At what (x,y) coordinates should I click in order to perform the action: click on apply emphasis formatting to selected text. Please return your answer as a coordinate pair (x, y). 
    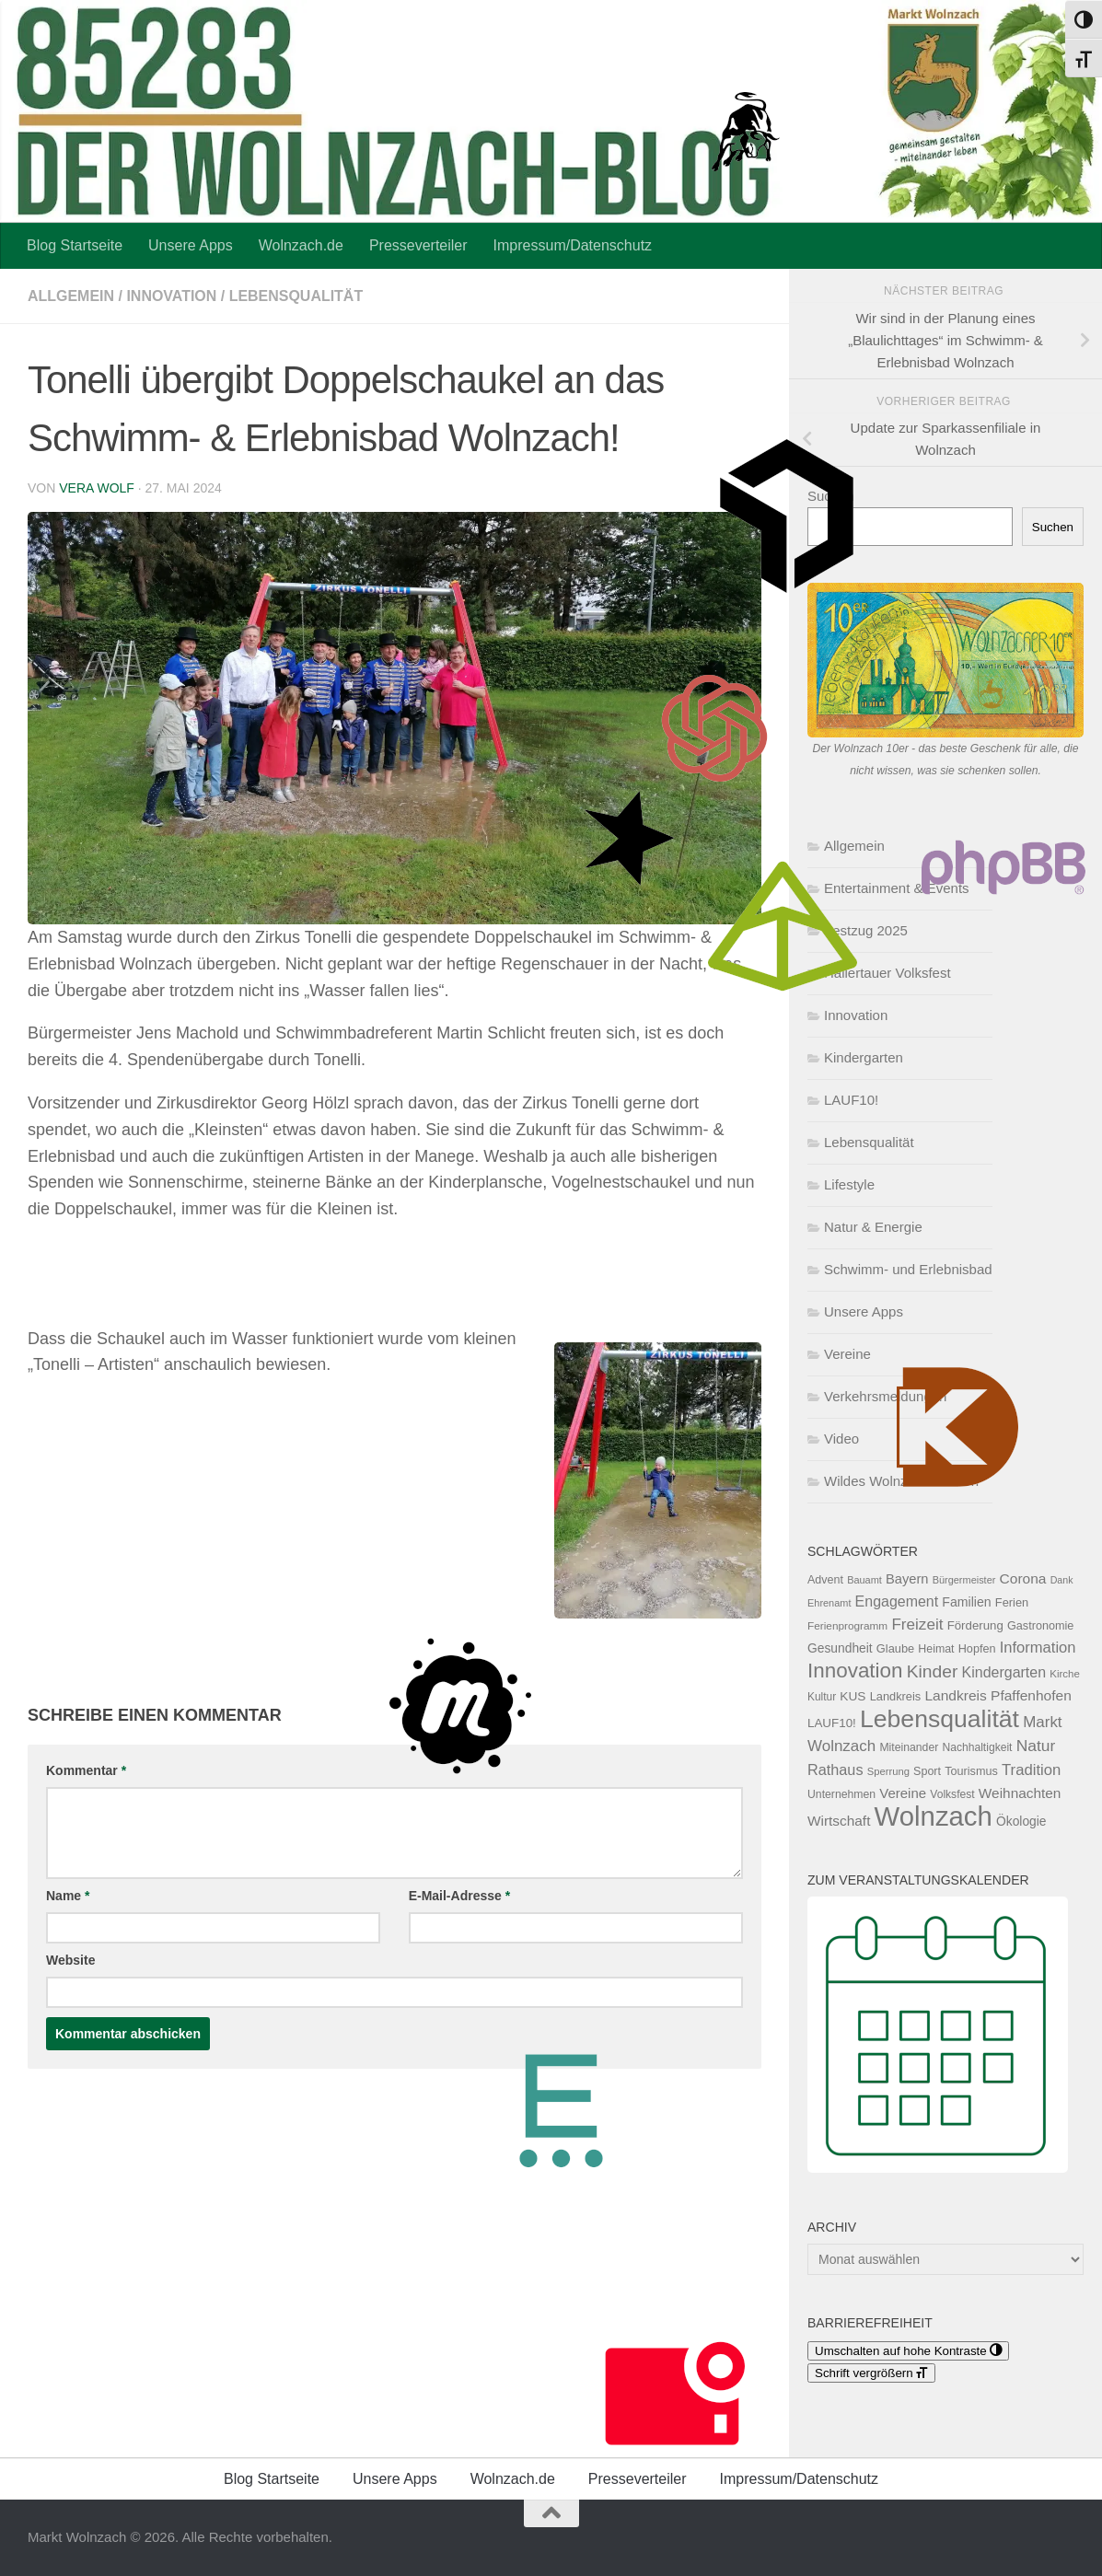
    Looking at the image, I should click on (561, 2107).